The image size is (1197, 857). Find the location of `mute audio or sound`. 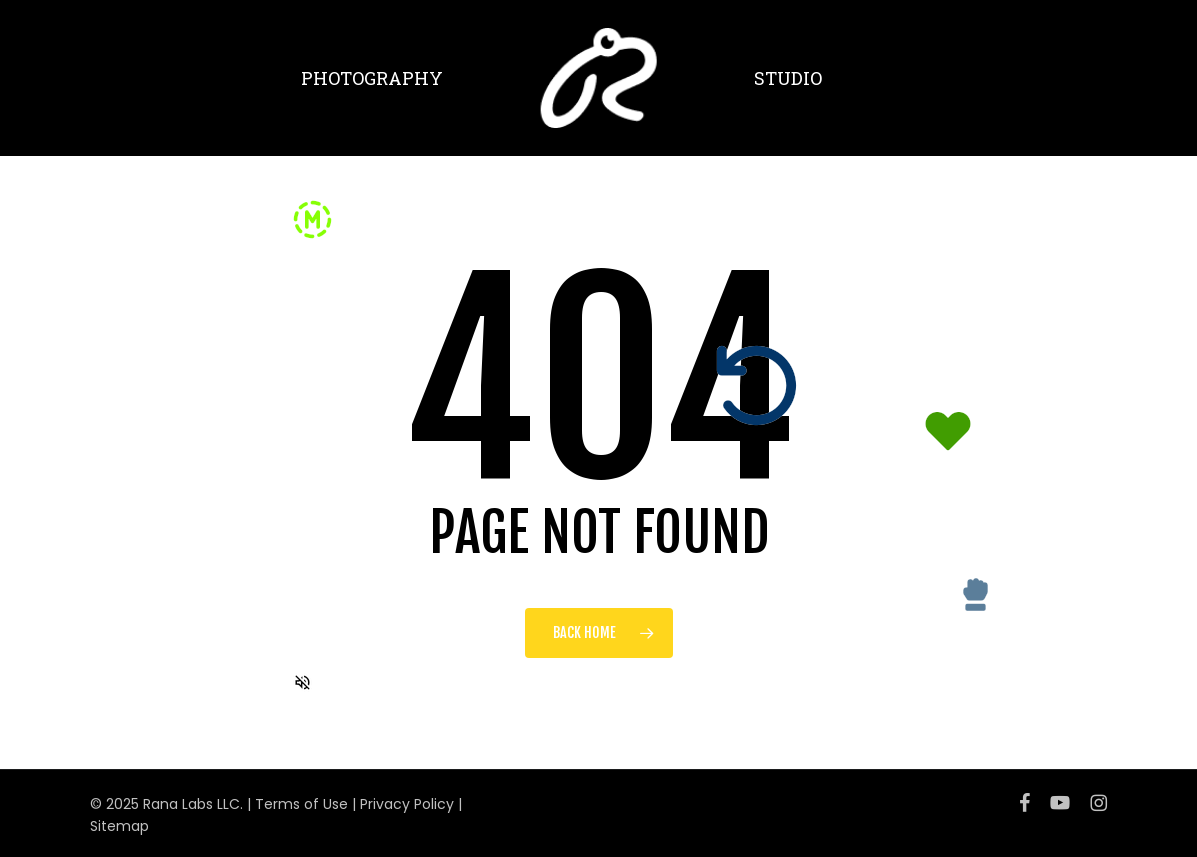

mute audio or sound is located at coordinates (302, 682).